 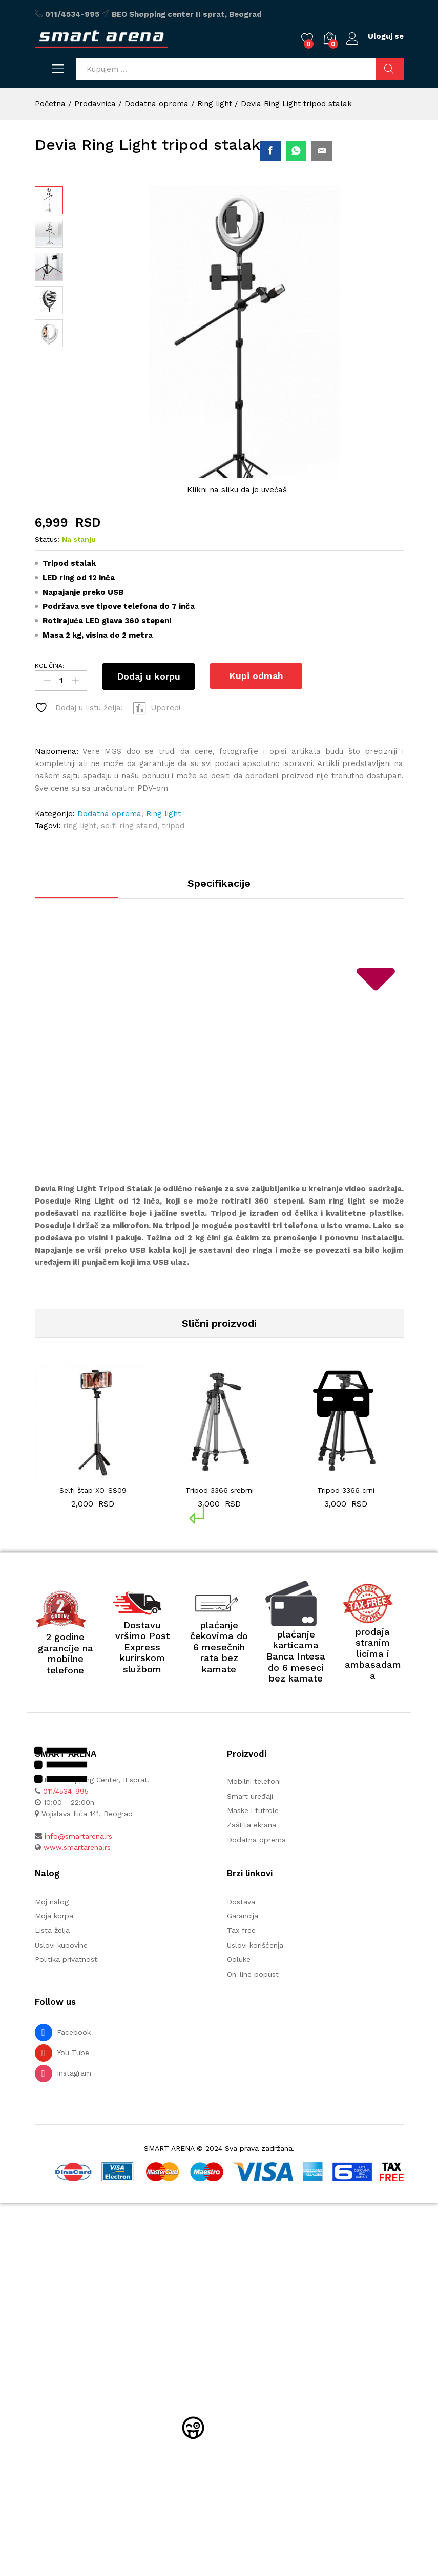 I want to click on access vehicle or car-related settings, so click(x=343, y=1395).